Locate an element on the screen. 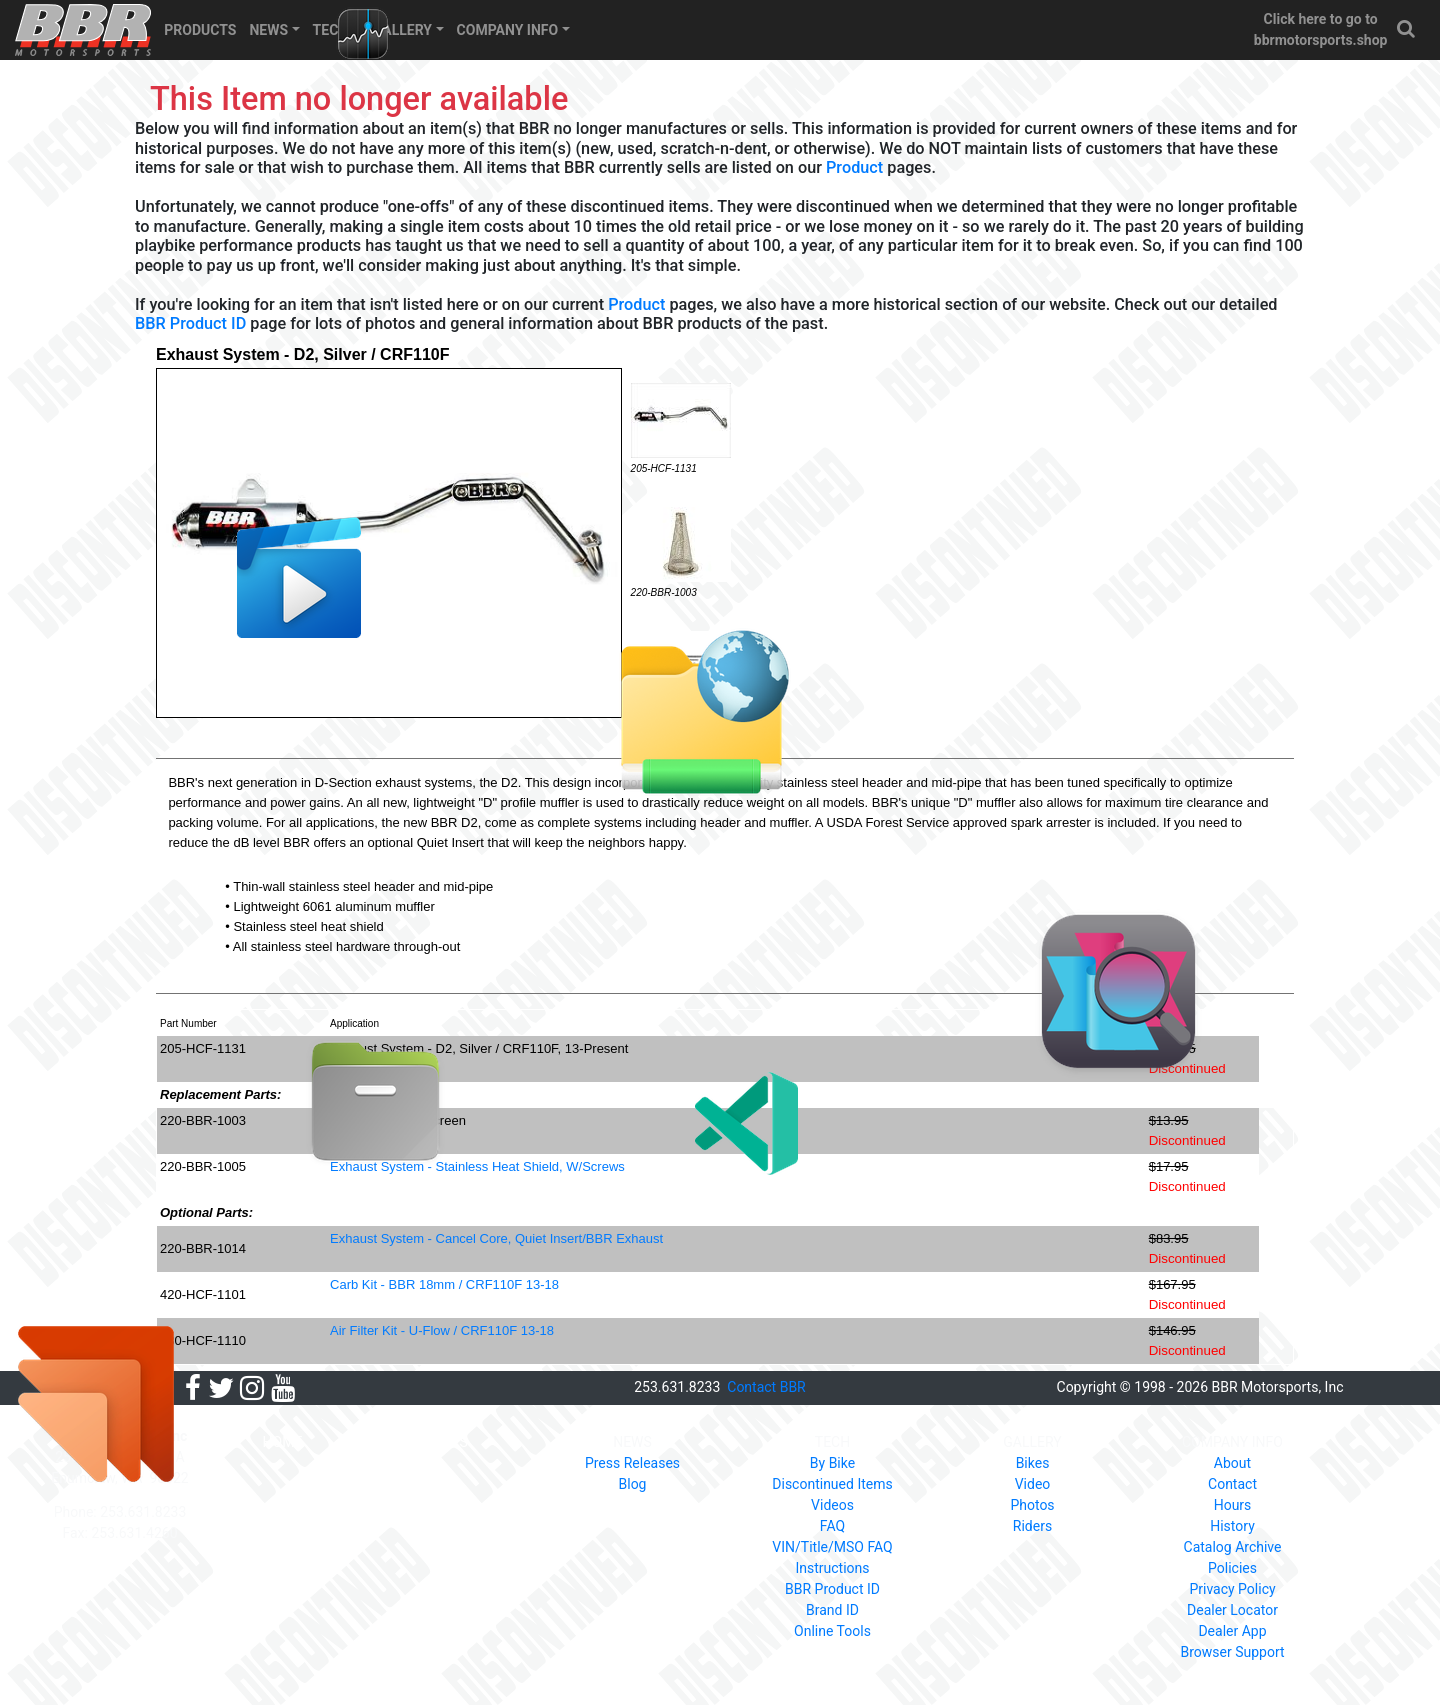 The image size is (1440, 1705). open the stocks app is located at coordinates (363, 34).